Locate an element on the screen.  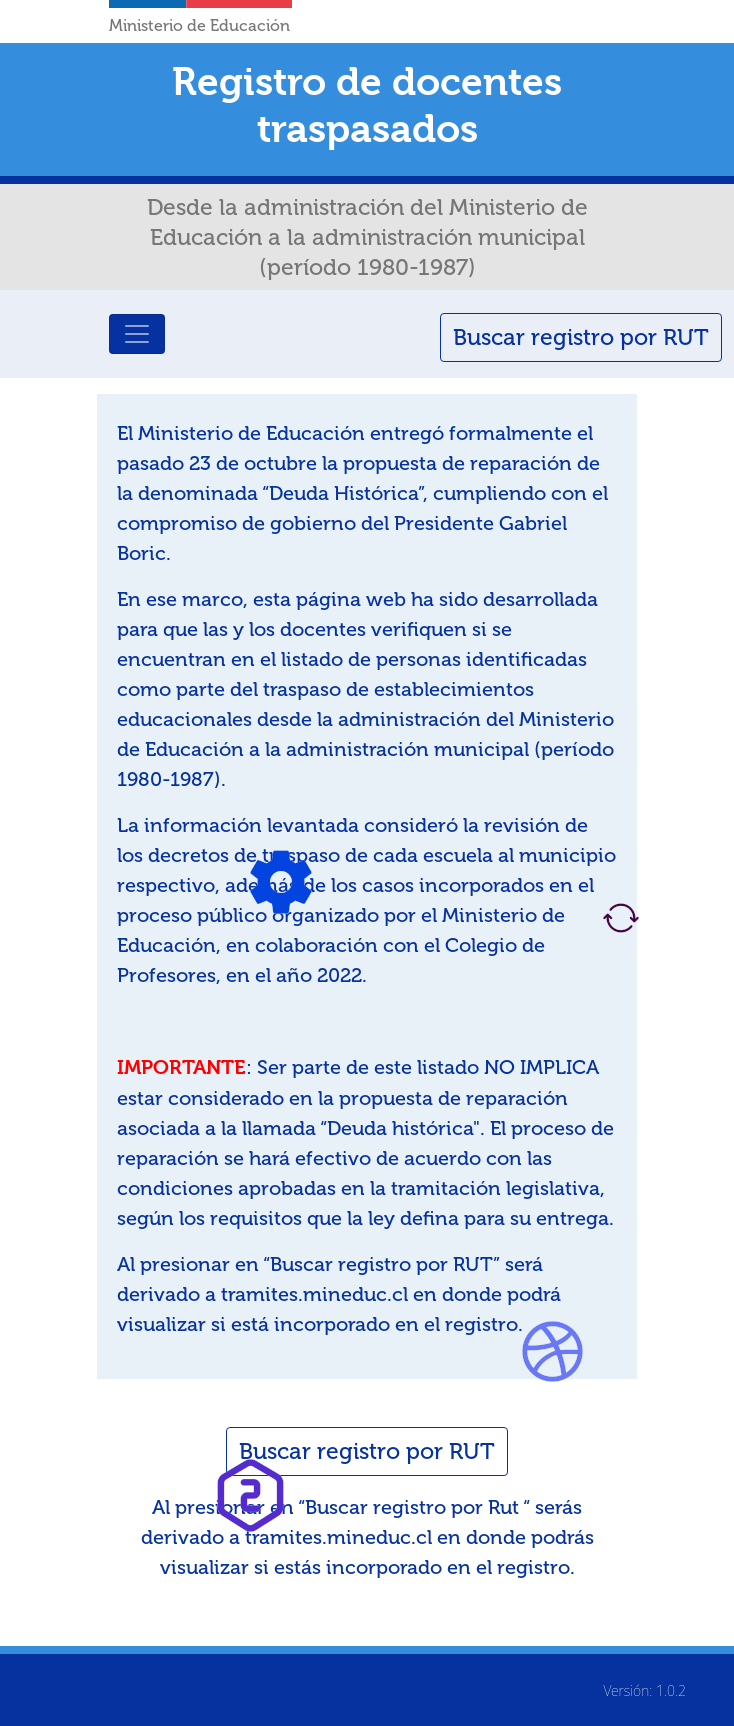
sync data across devices is located at coordinates (621, 918).